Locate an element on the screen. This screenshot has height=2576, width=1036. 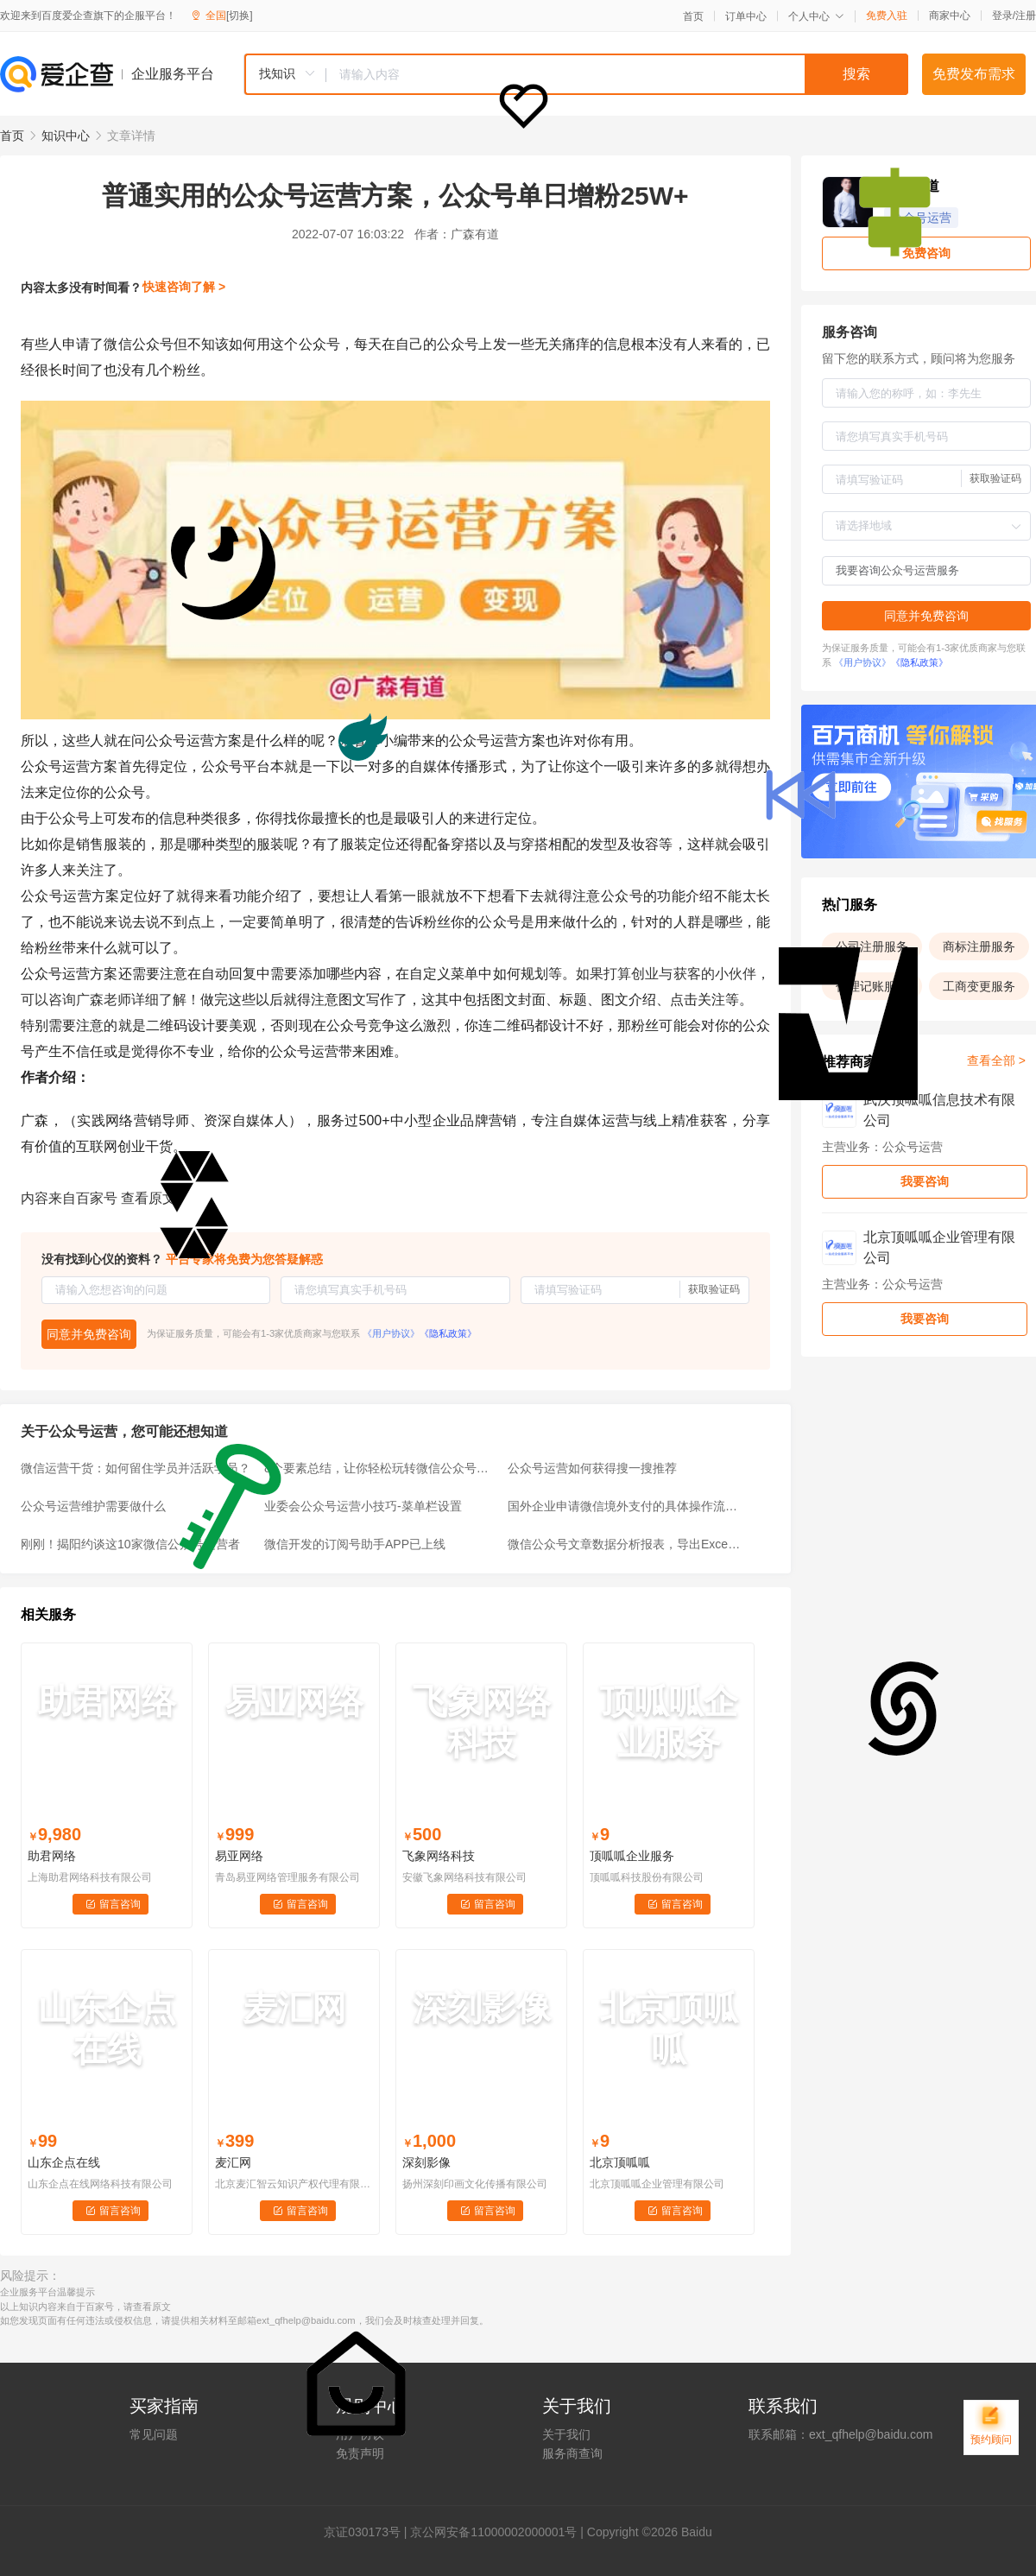
link to Solidity smart contract documentation is located at coordinates (194, 1205).